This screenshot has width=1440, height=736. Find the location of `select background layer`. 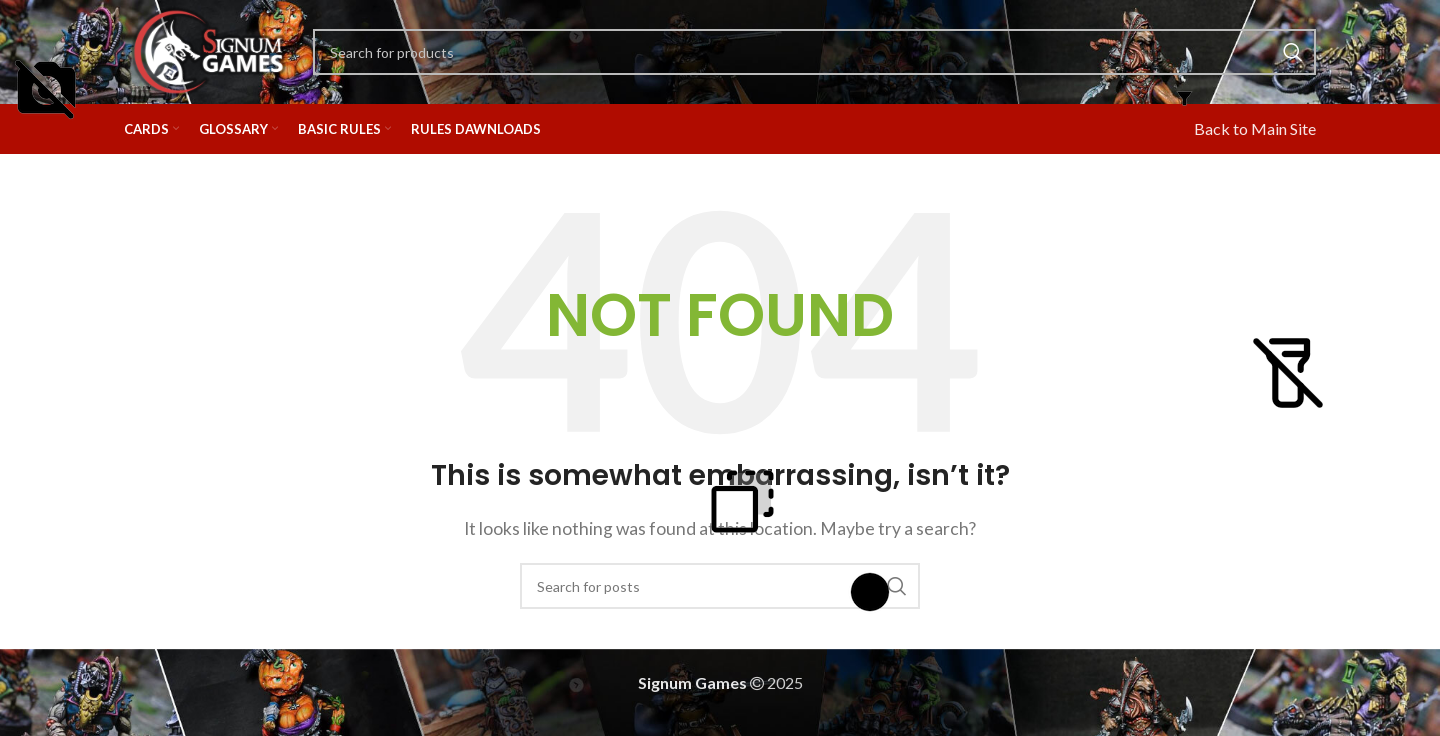

select background layer is located at coordinates (742, 501).